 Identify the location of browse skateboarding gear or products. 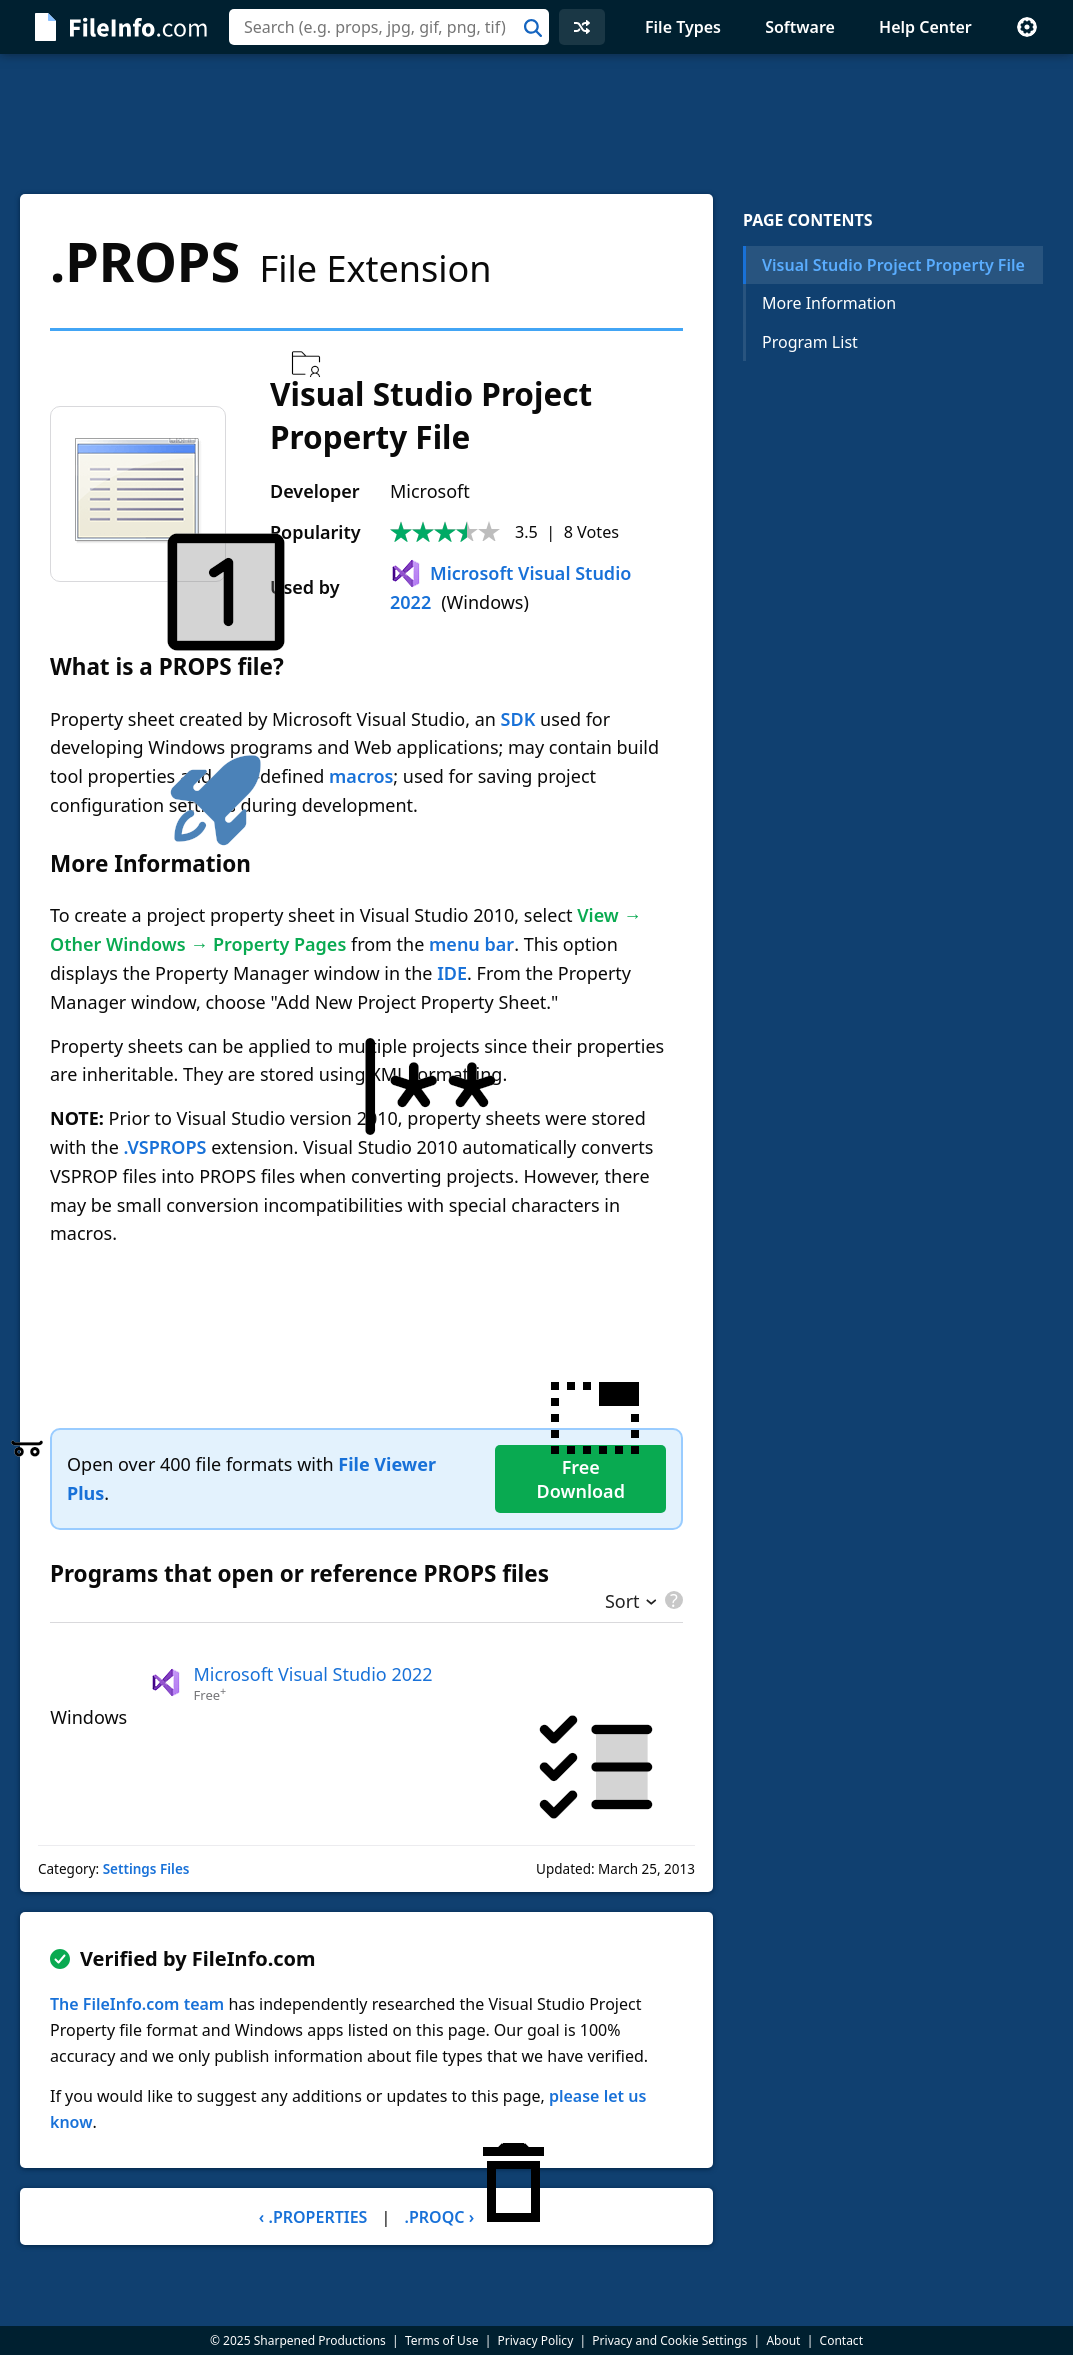
(27, 1447).